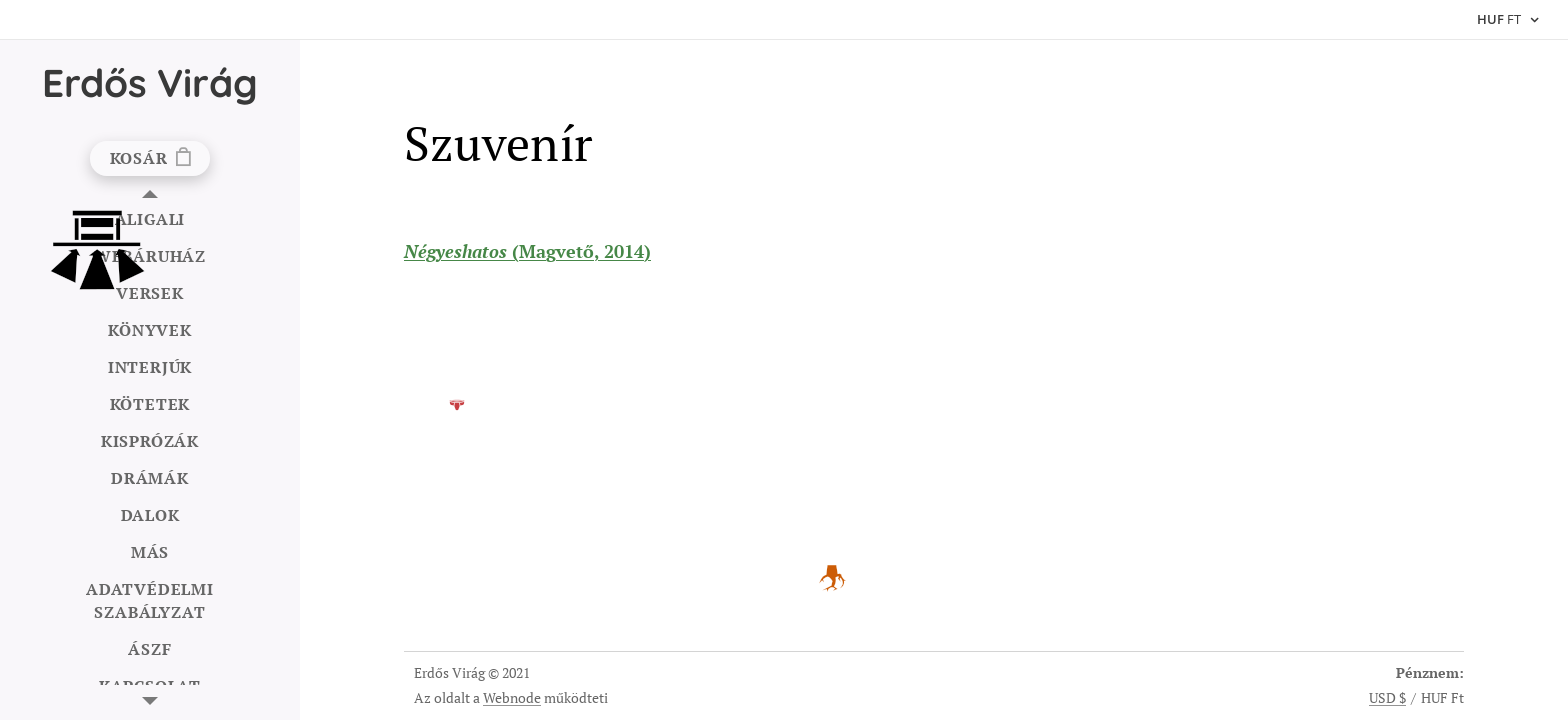  What do you see at coordinates (457, 404) in the screenshot?
I see `browse underwear or intimate apparel category` at bounding box center [457, 404].